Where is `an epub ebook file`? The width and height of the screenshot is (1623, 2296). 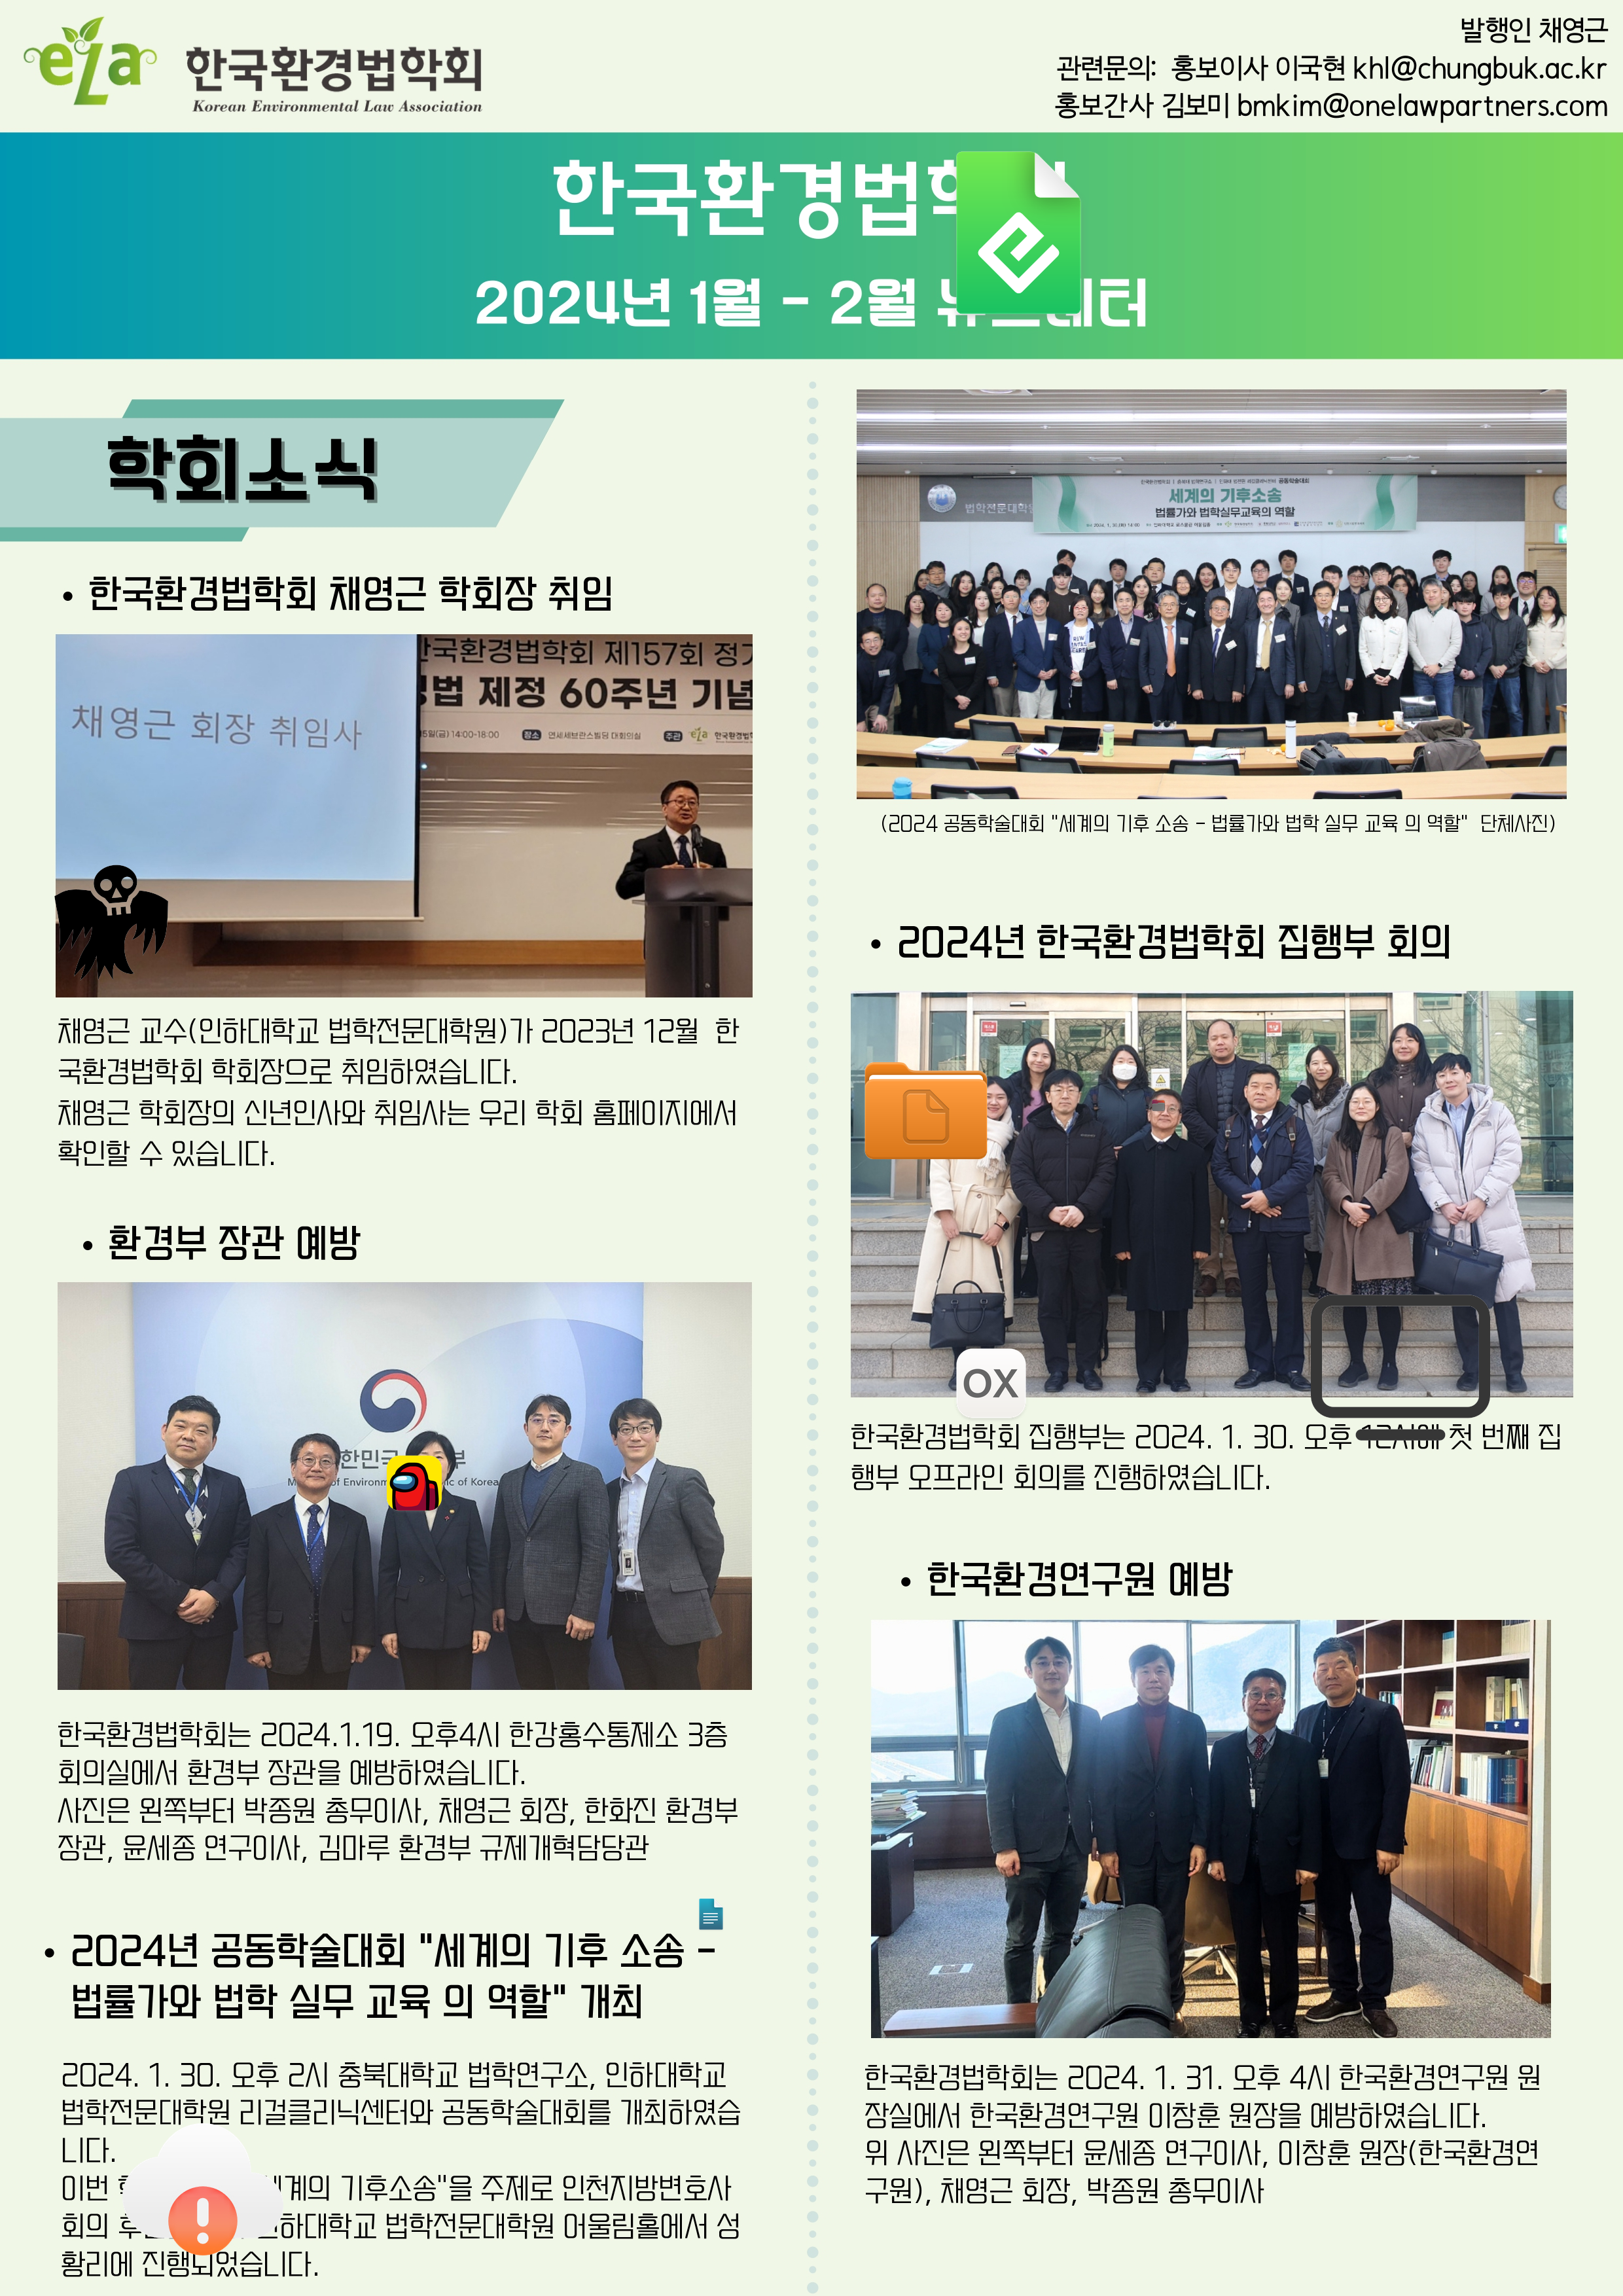
an epub ebook file is located at coordinates (1018, 236).